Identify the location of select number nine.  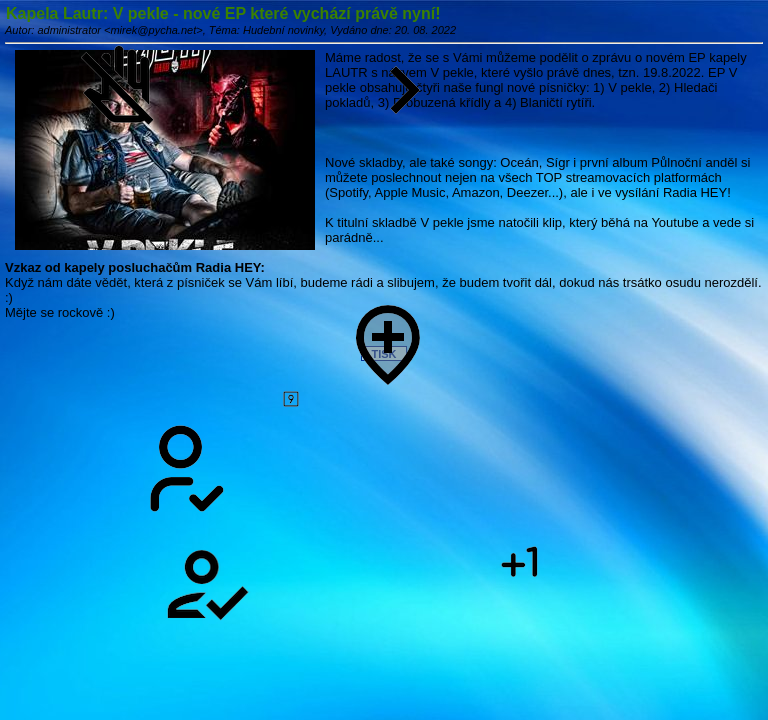
(291, 399).